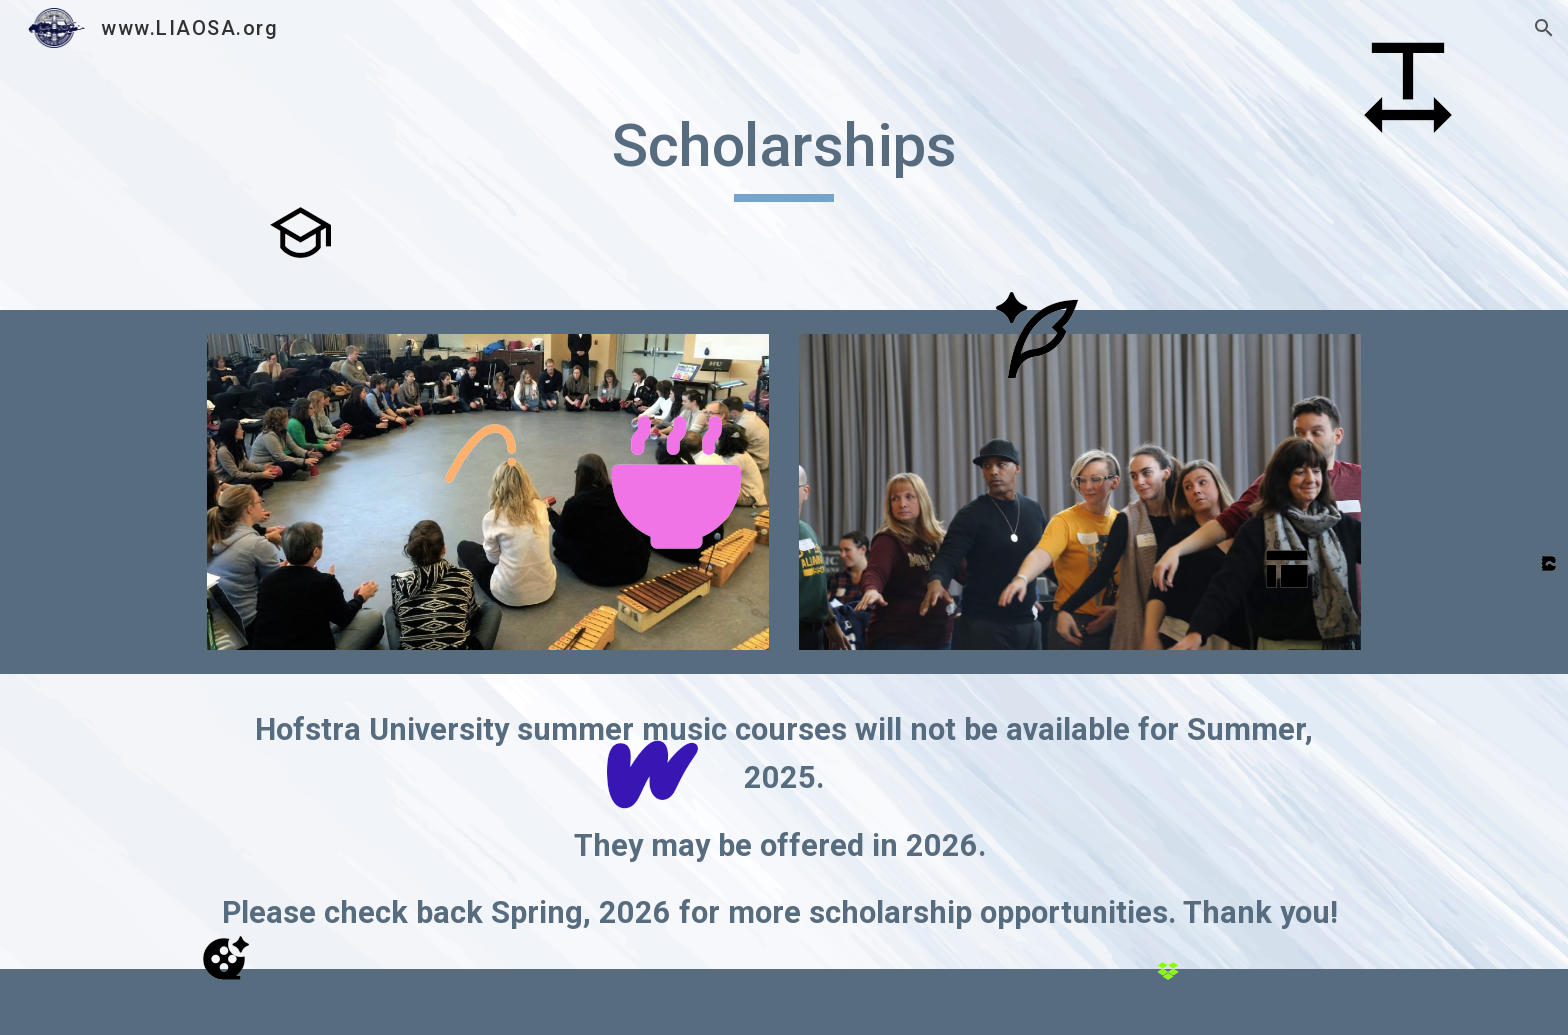 This screenshot has width=1568, height=1035. I want to click on adjust horizontal text spacing or letter tracking, so click(1408, 84).